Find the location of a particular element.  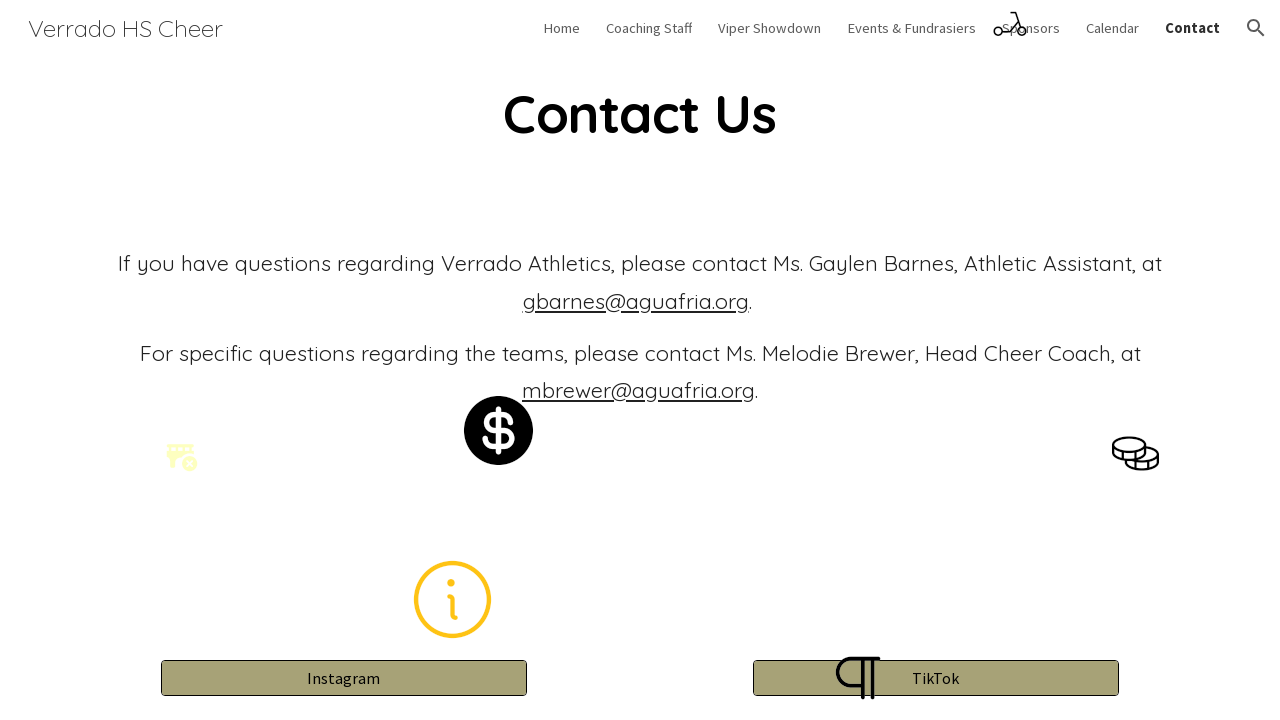

select scooter as transportation mode is located at coordinates (1010, 25).